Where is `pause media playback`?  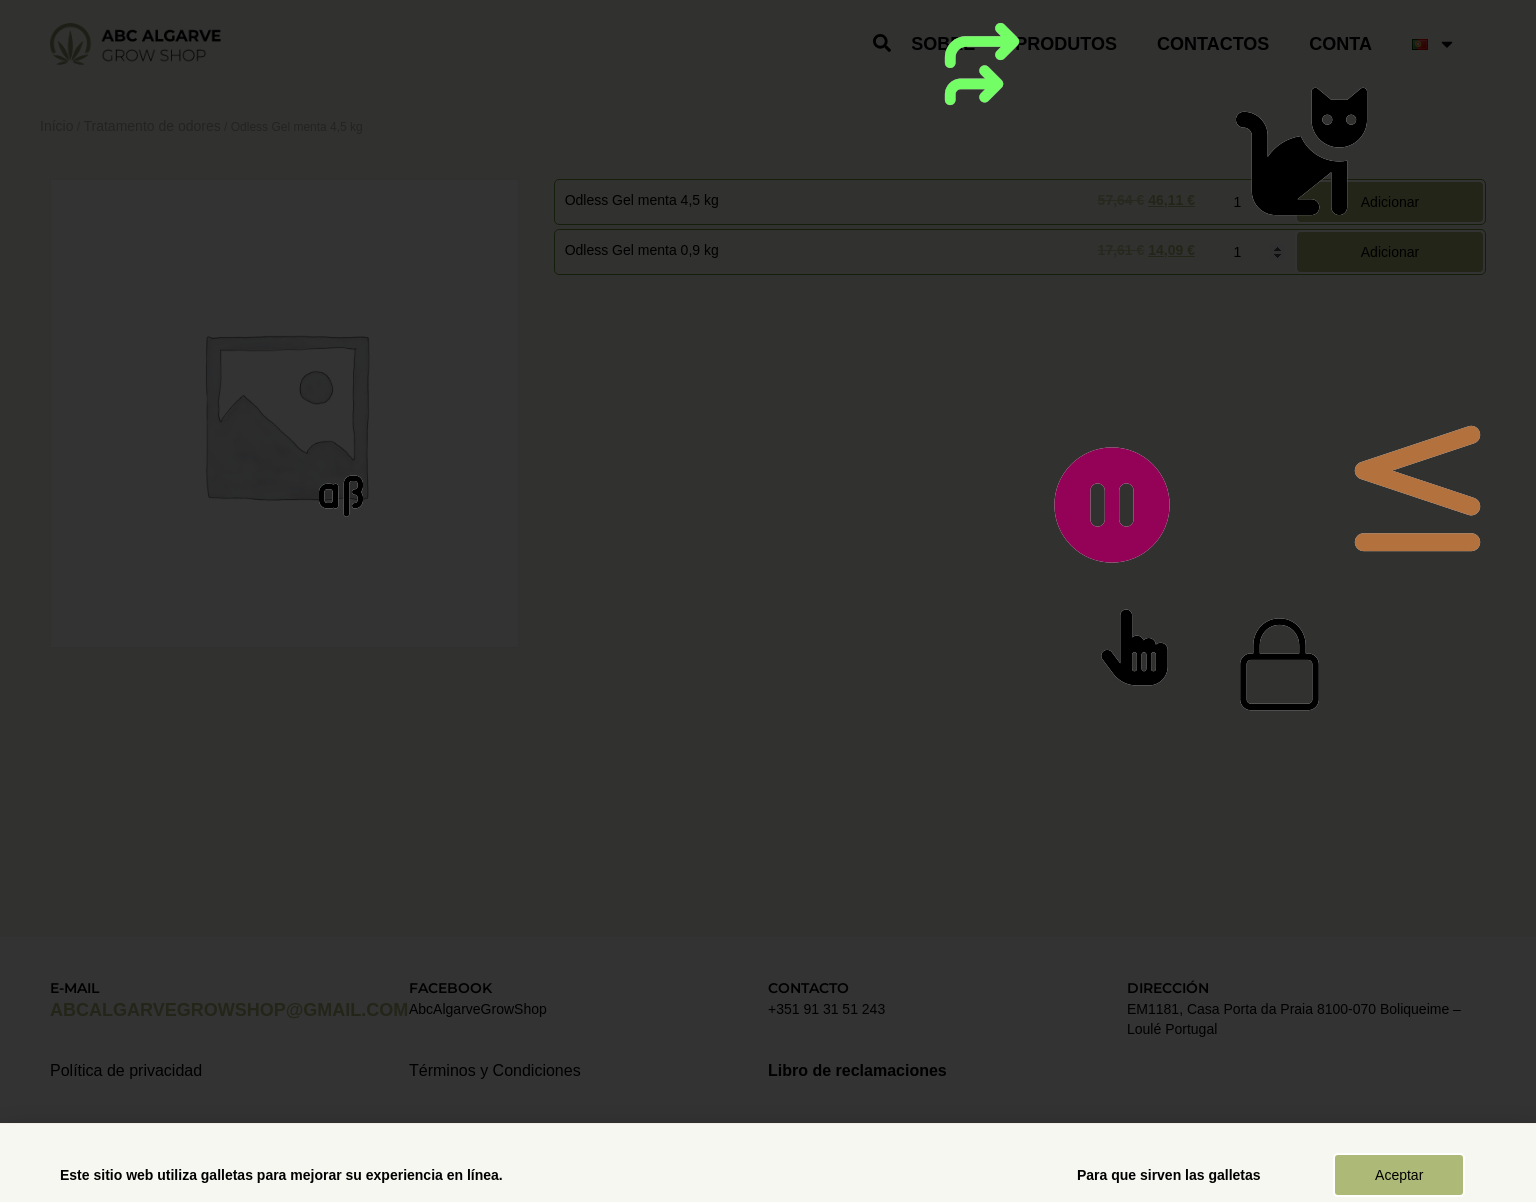 pause media playback is located at coordinates (1112, 505).